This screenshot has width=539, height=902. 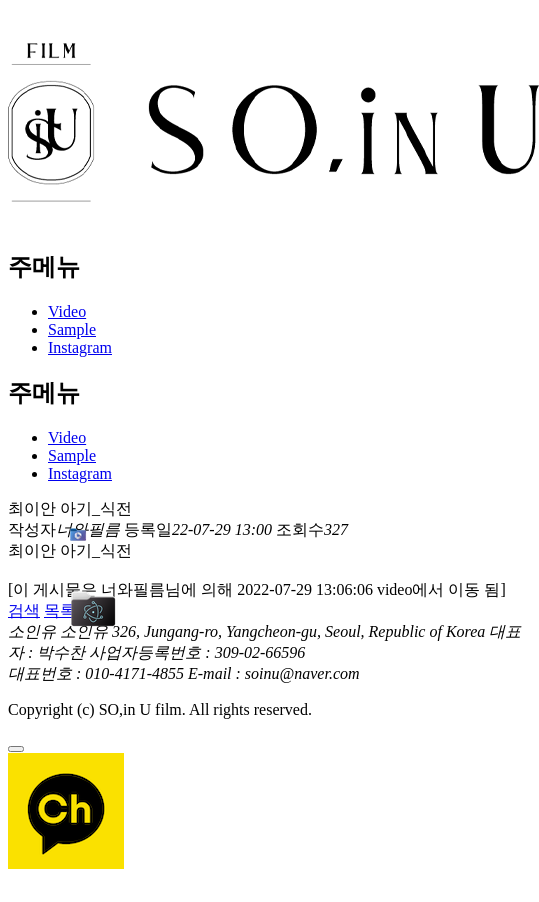 I want to click on open folder containing electron app files, so click(x=93, y=610).